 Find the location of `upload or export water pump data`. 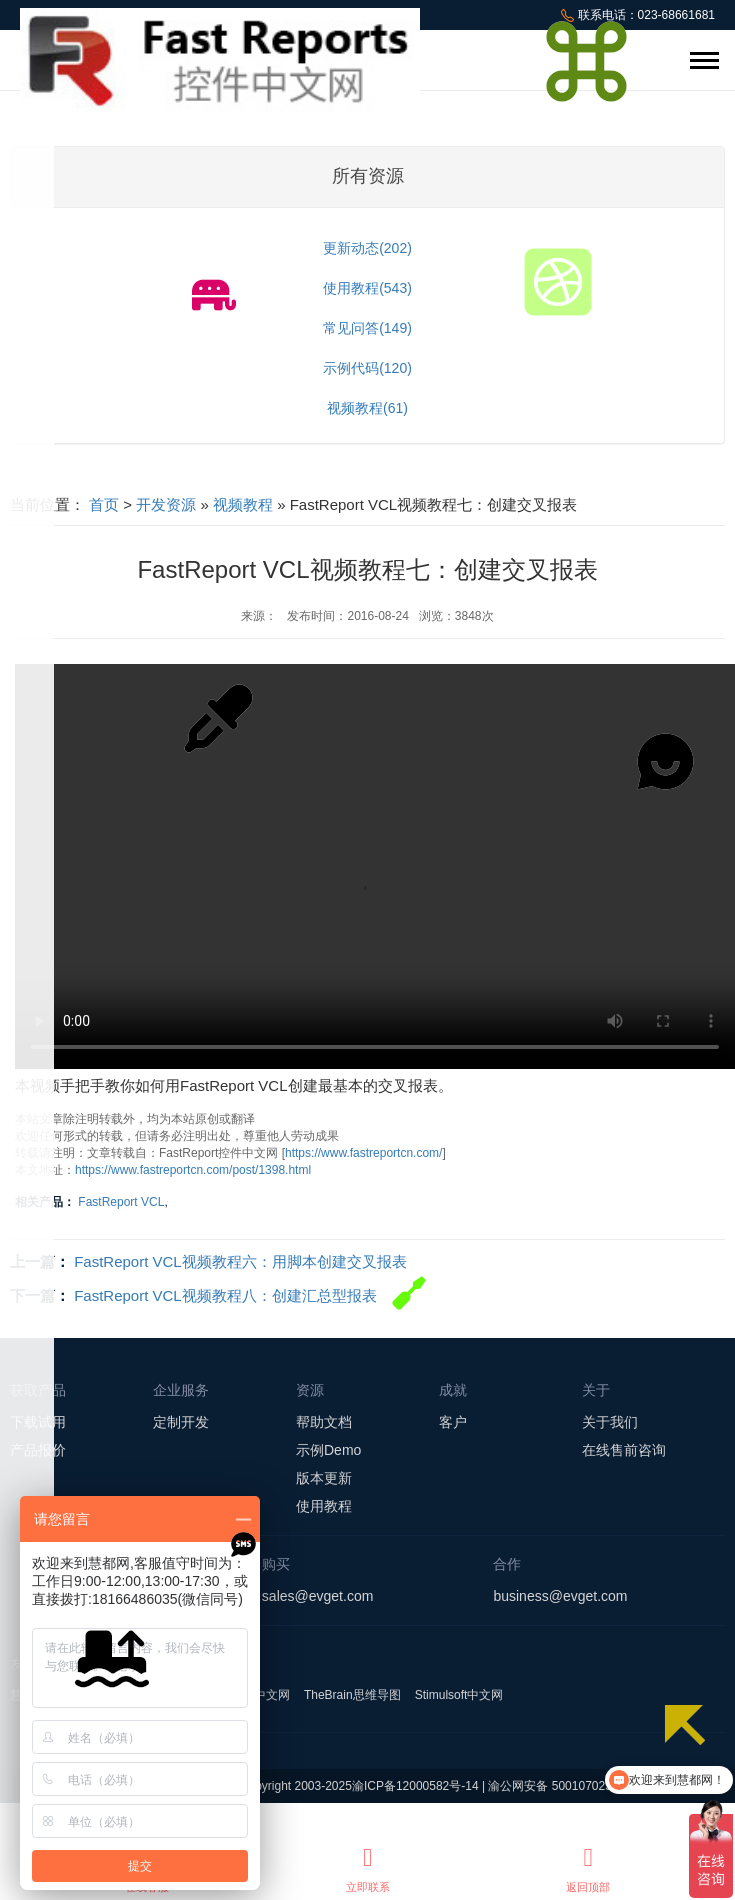

upload or export water pump data is located at coordinates (112, 1657).